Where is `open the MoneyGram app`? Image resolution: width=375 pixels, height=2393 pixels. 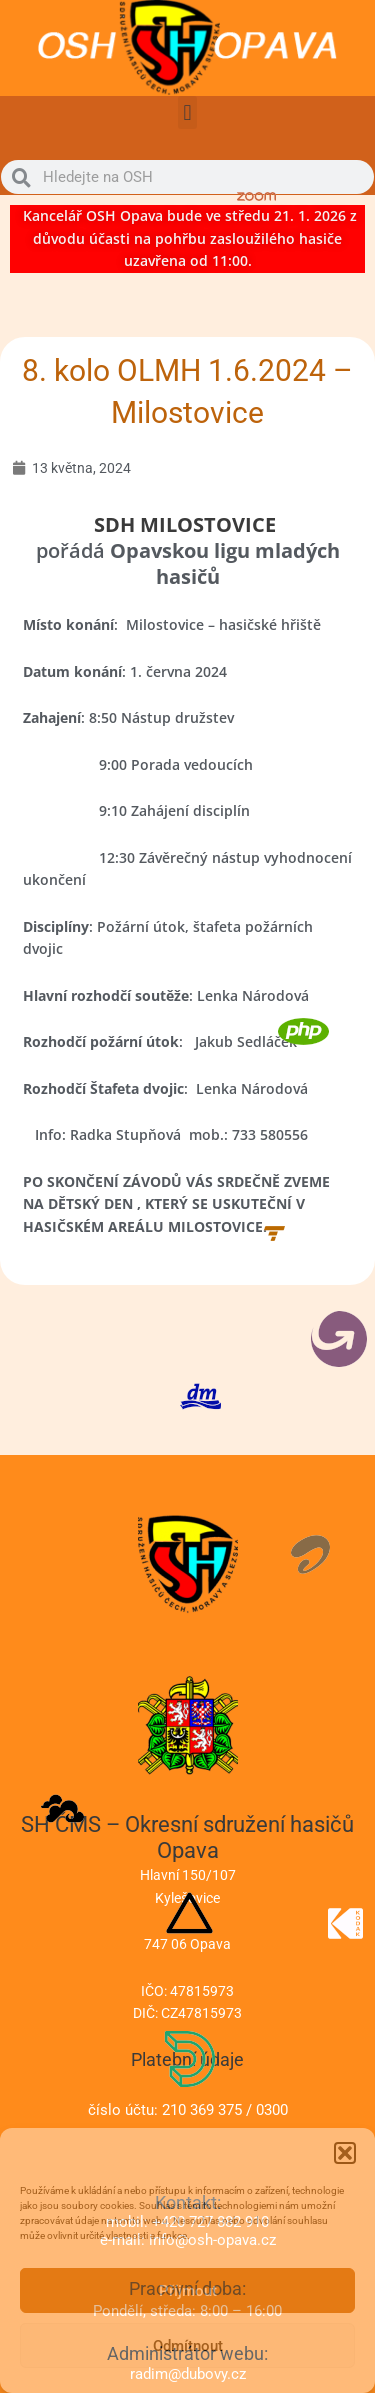
open the MoneyGram app is located at coordinates (339, 1339).